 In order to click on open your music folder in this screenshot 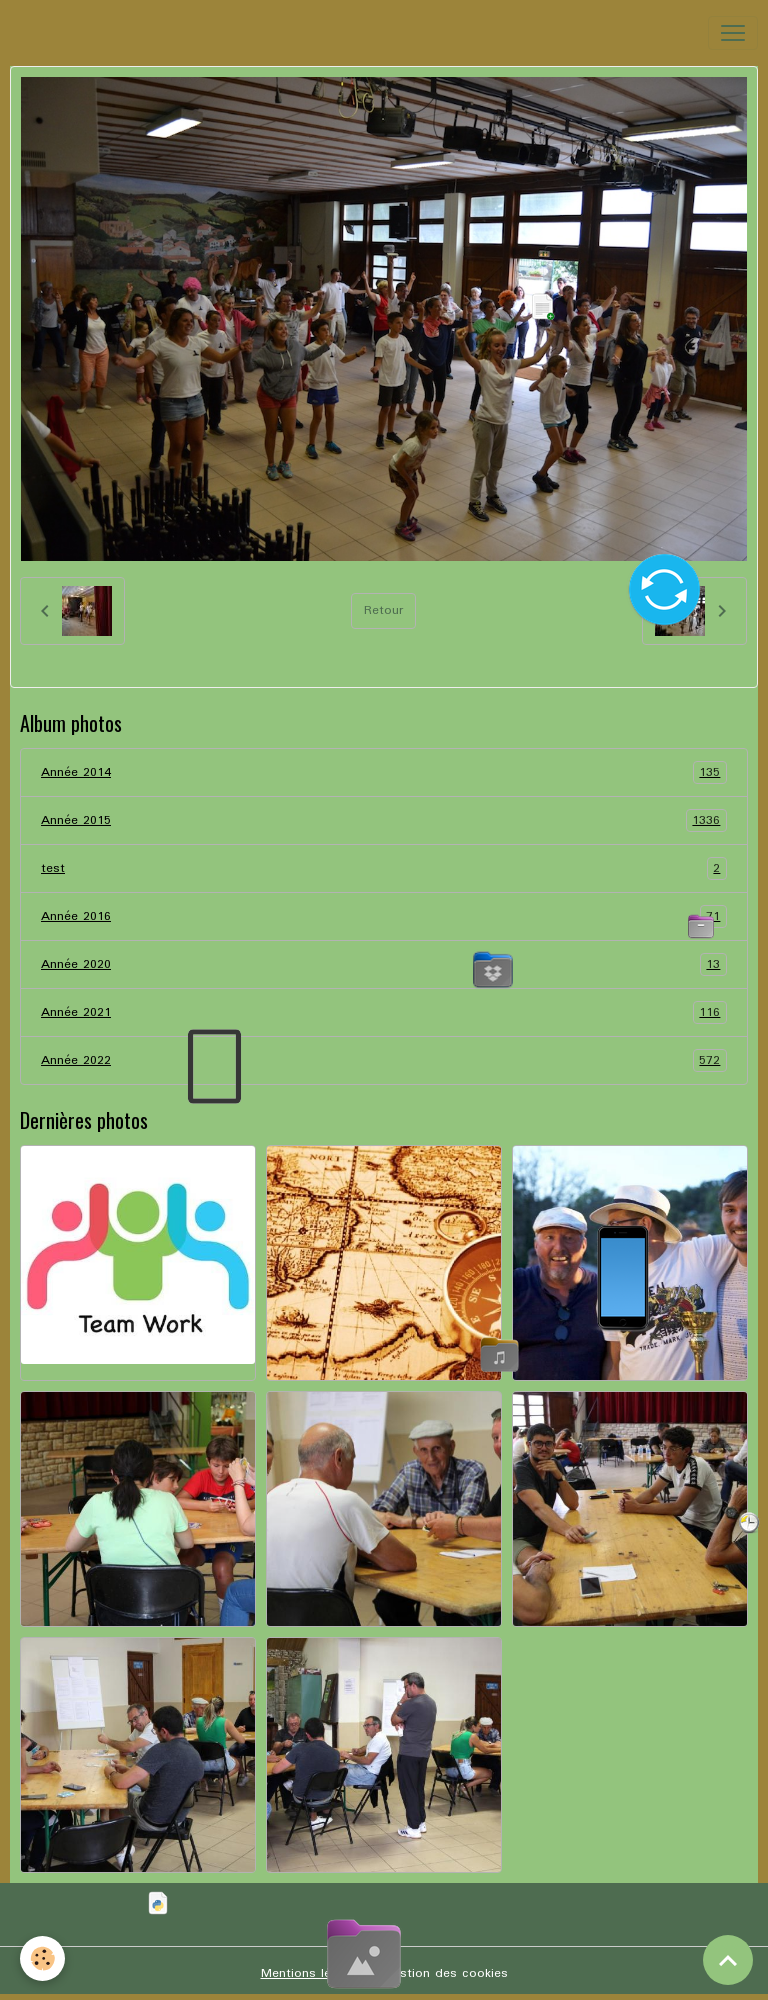, I will do `click(499, 1354)`.